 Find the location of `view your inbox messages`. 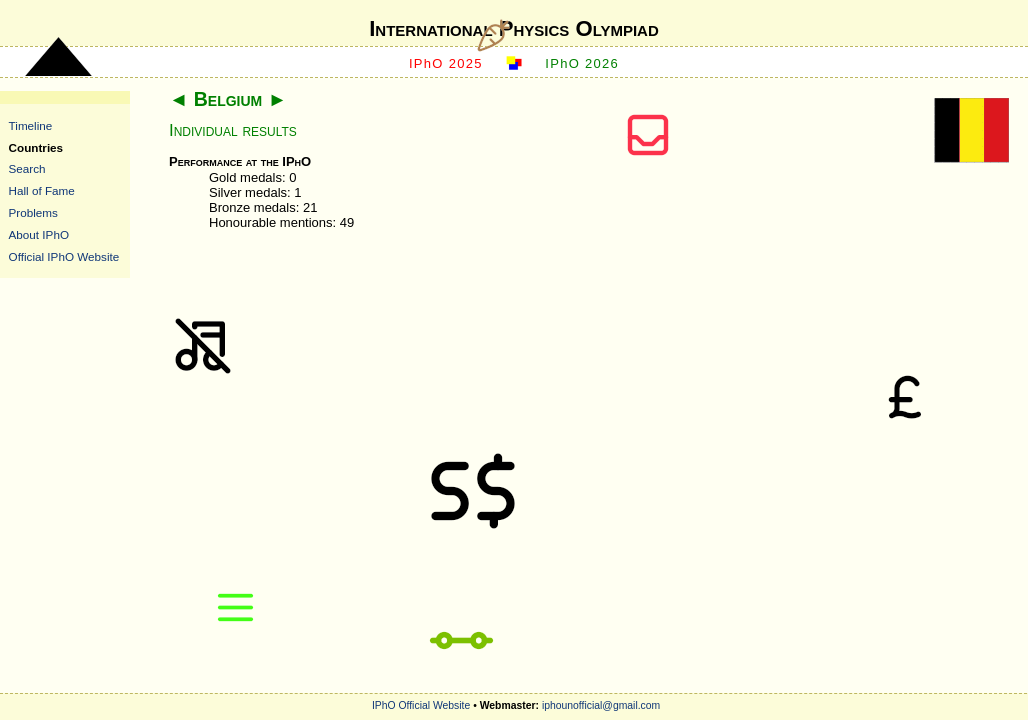

view your inbox messages is located at coordinates (648, 135).